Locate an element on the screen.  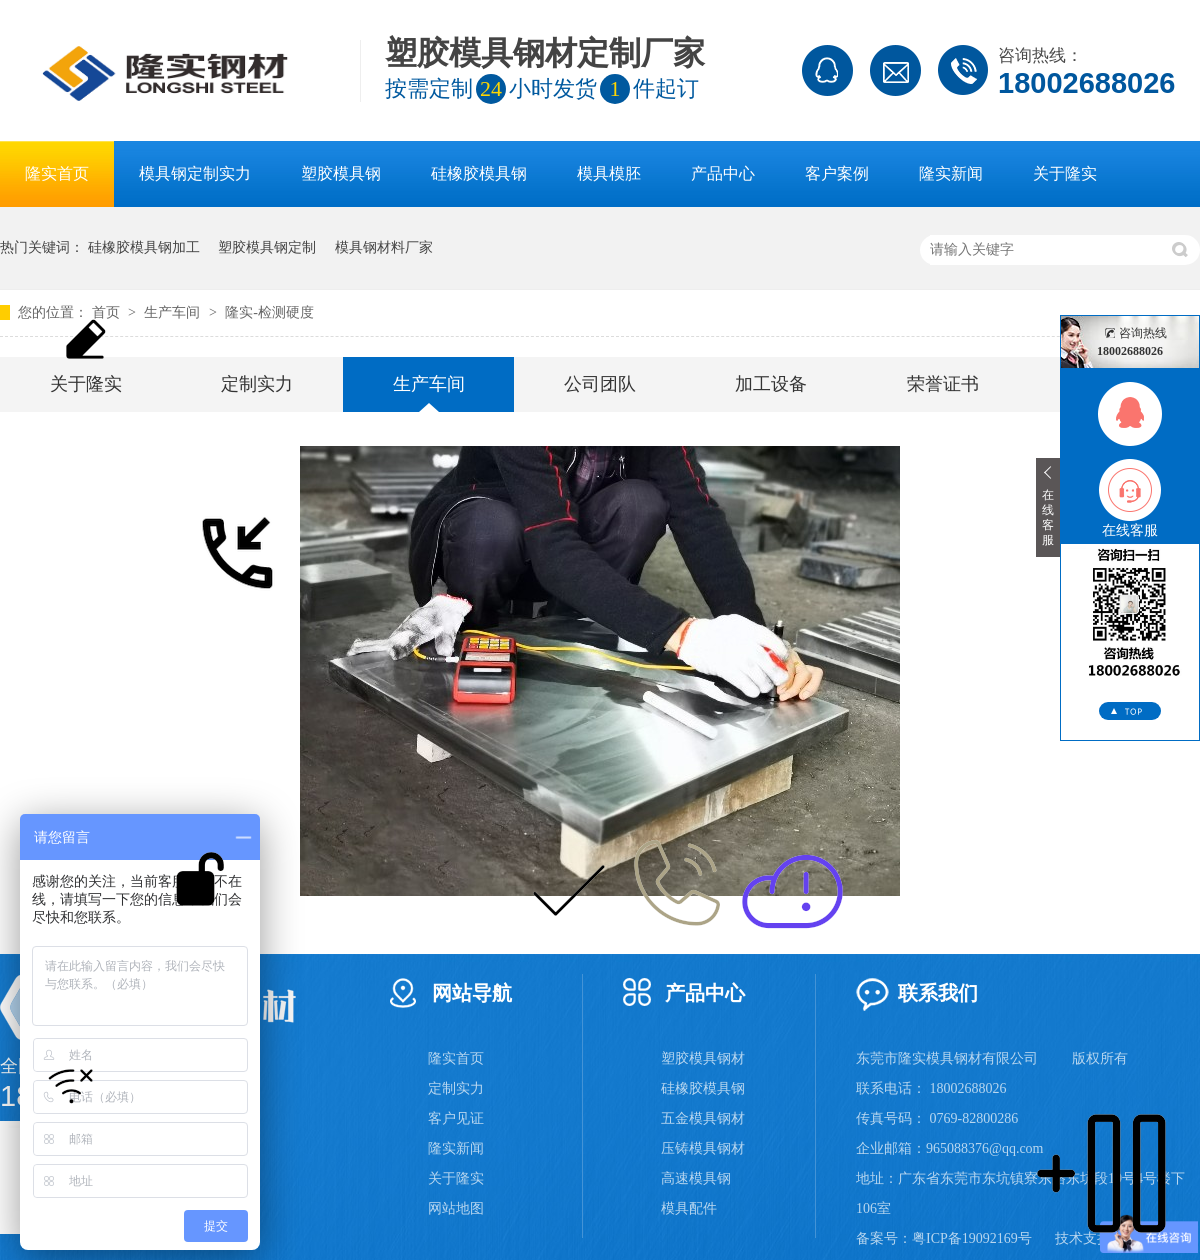
cloud storage warning or issue detected is located at coordinates (792, 891).